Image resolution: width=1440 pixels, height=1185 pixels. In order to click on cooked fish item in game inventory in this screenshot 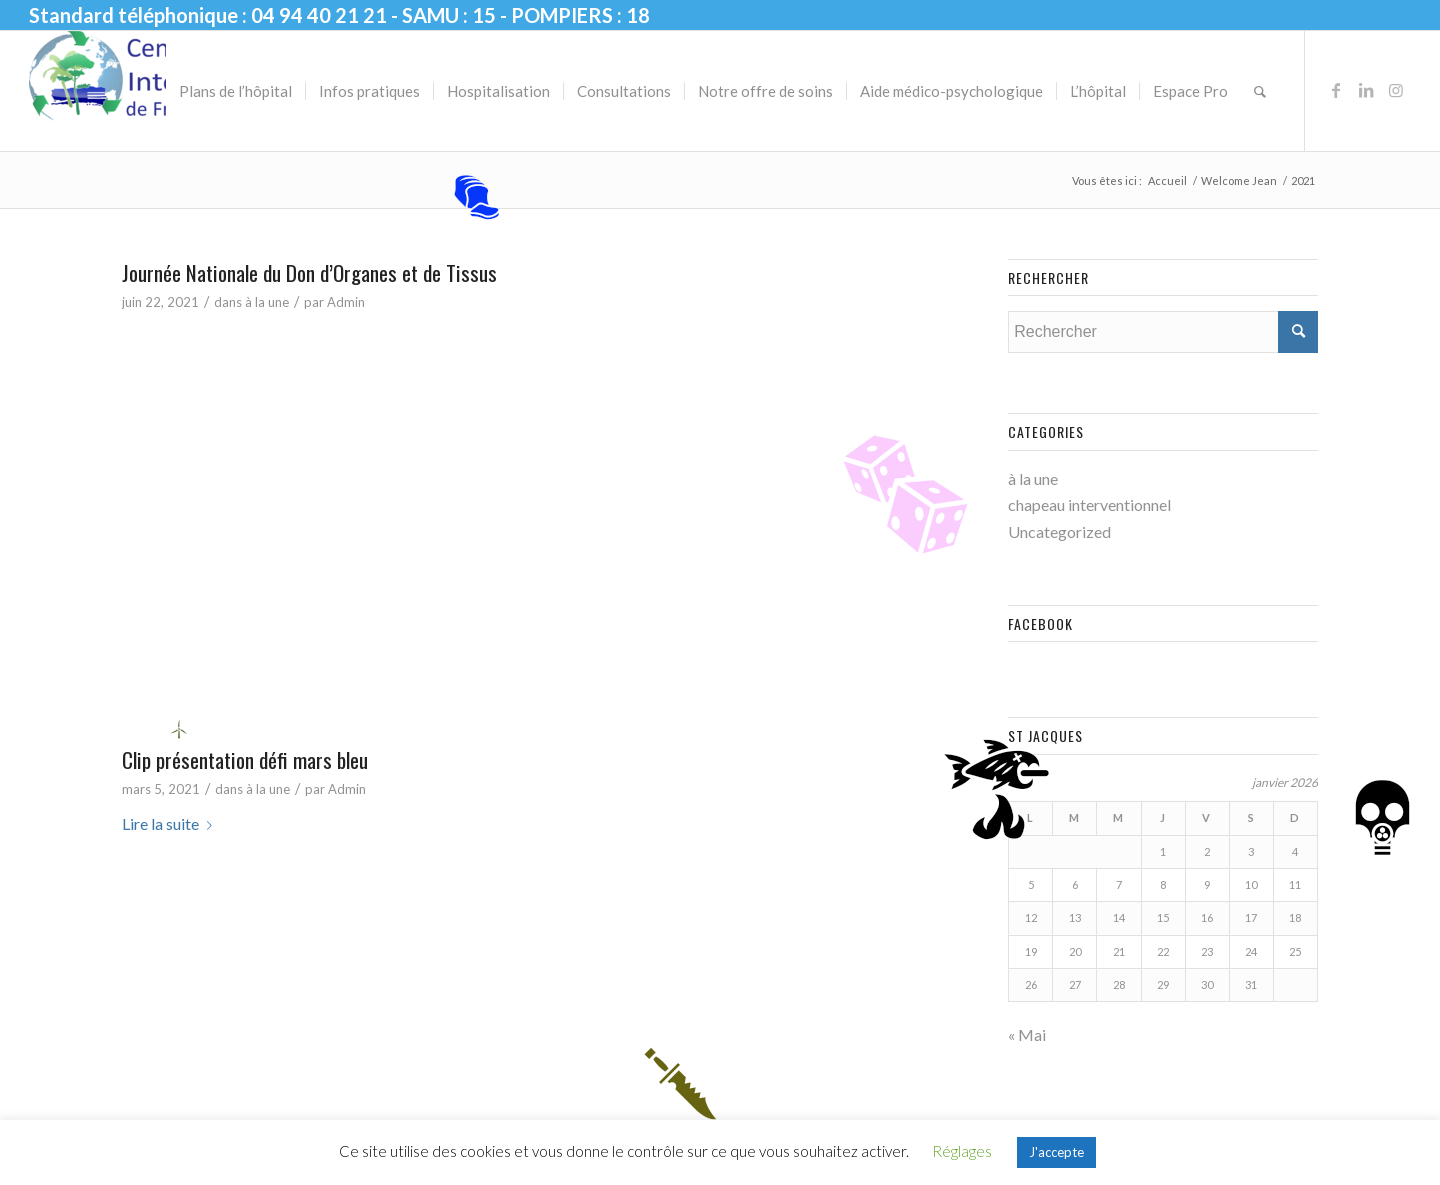, I will do `click(996, 789)`.